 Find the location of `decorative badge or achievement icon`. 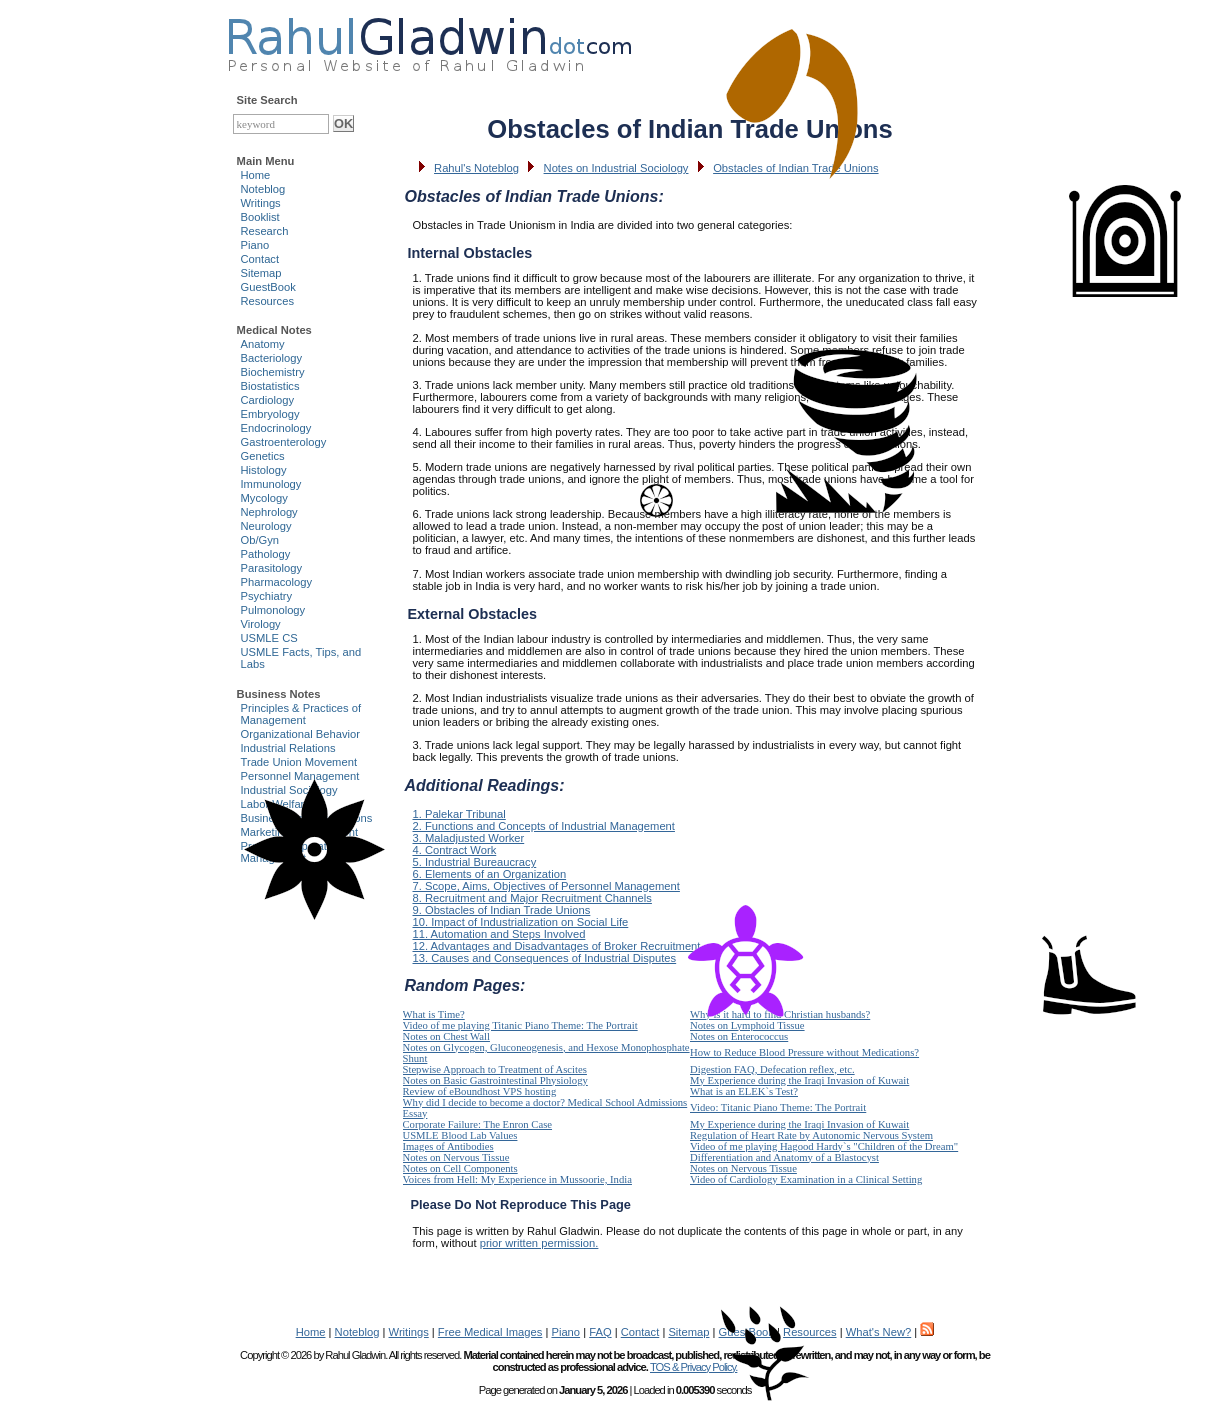

decorative badge or achievement icon is located at coordinates (314, 849).